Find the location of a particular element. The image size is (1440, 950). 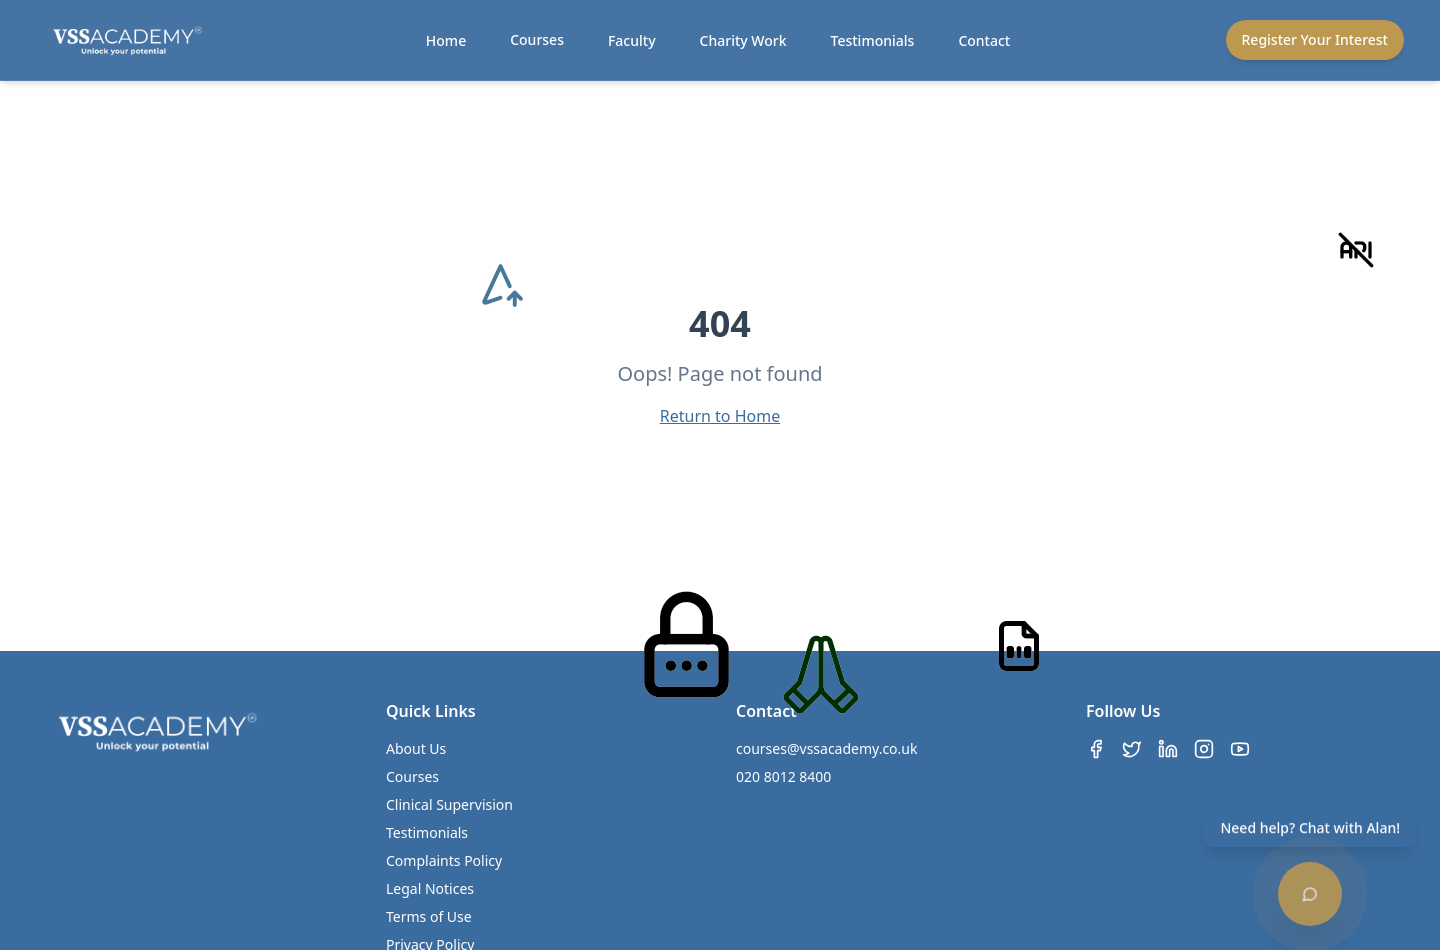

navigate upward or move to previous location is located at coordinates (500, 284).